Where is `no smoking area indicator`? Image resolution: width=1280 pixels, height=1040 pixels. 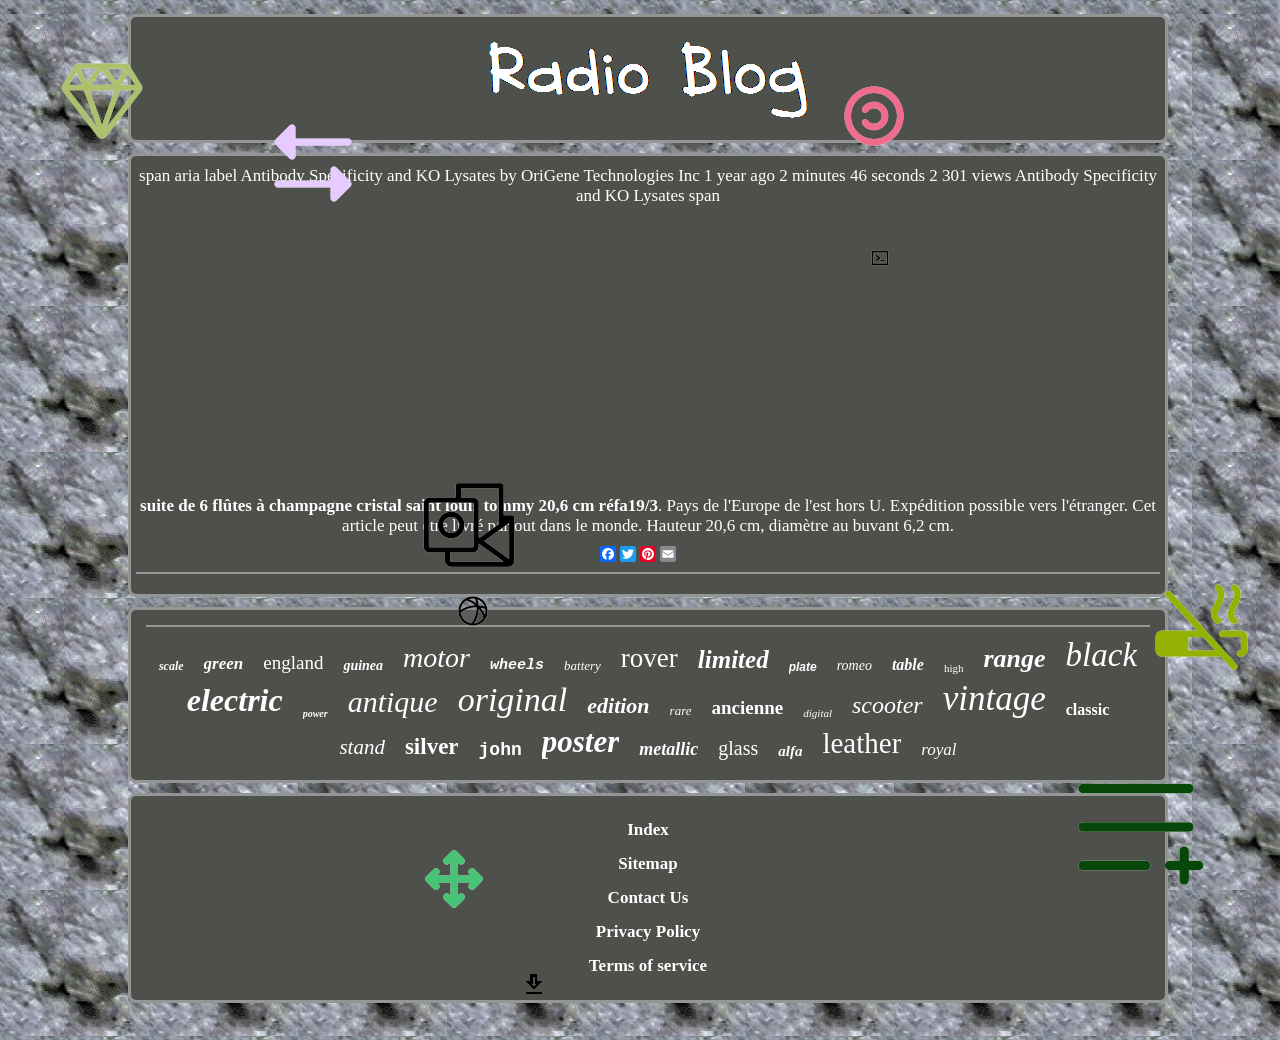 no smoking area indicator is located at coordinates (1201, 630).